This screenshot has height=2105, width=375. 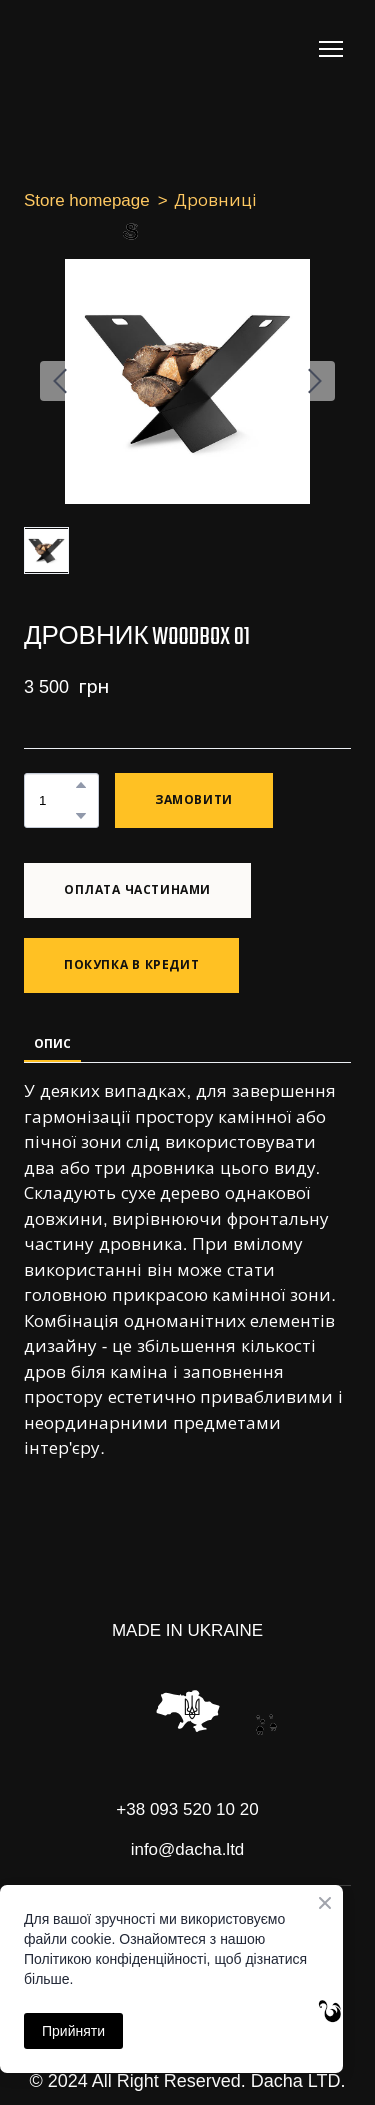 I want to click on view village or settlement on map, so click(x=266, y=1724).